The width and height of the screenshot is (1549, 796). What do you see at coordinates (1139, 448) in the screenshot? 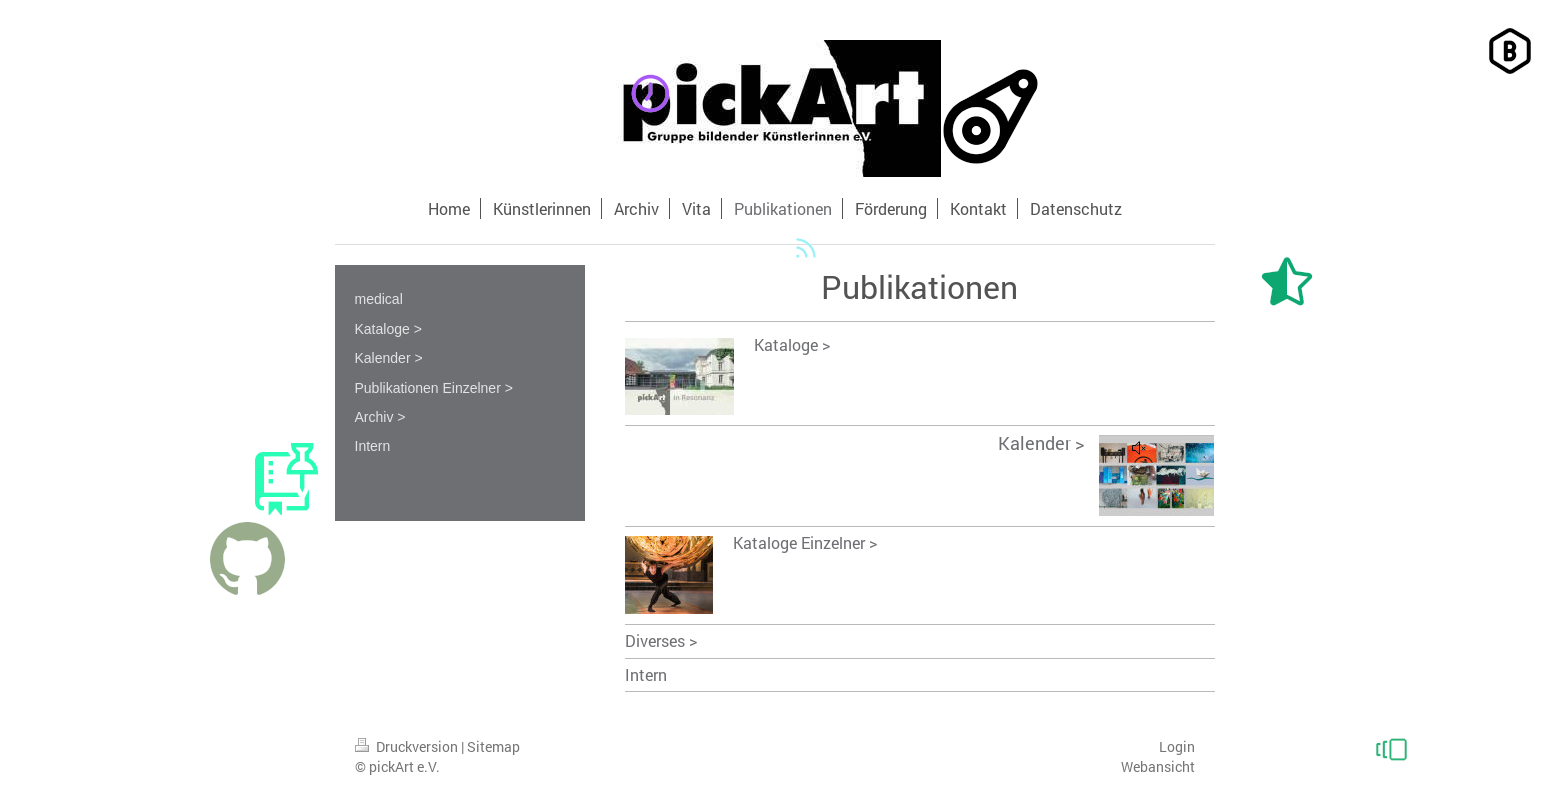
I see `mute audio or sound` at bounding box center [1139, 448].